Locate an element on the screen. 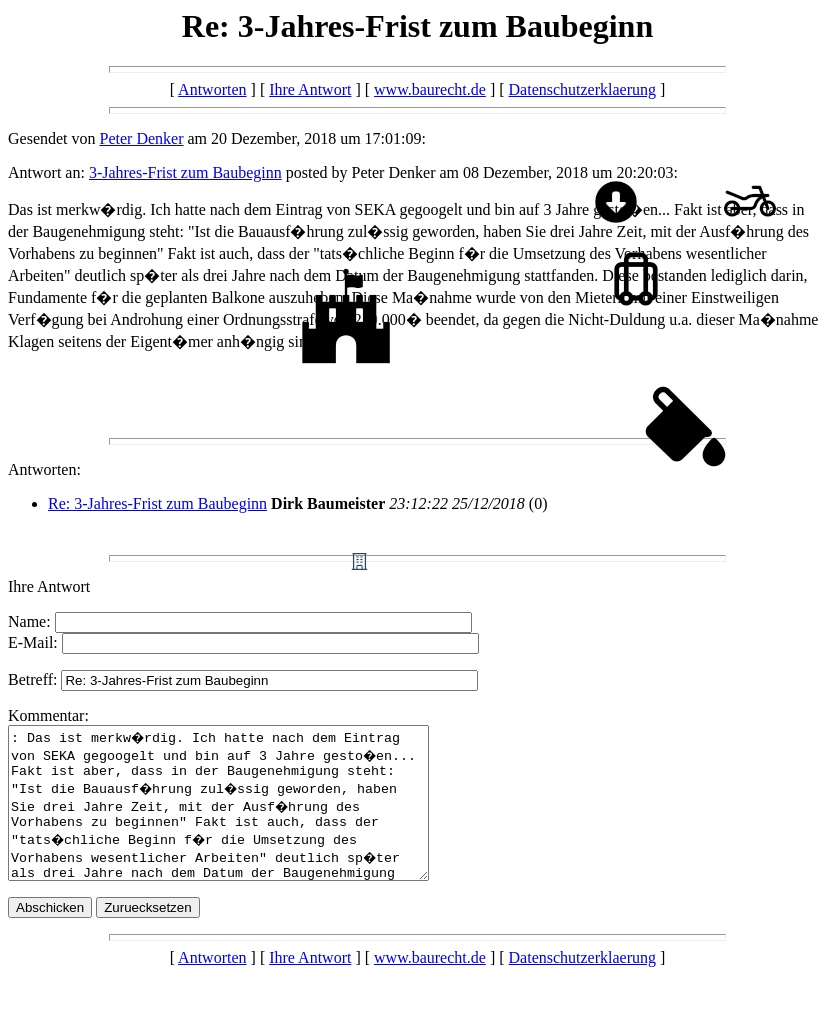 This screenshot has height=1013, width=835. access travel or trip information is located at coordinates (636, 279).